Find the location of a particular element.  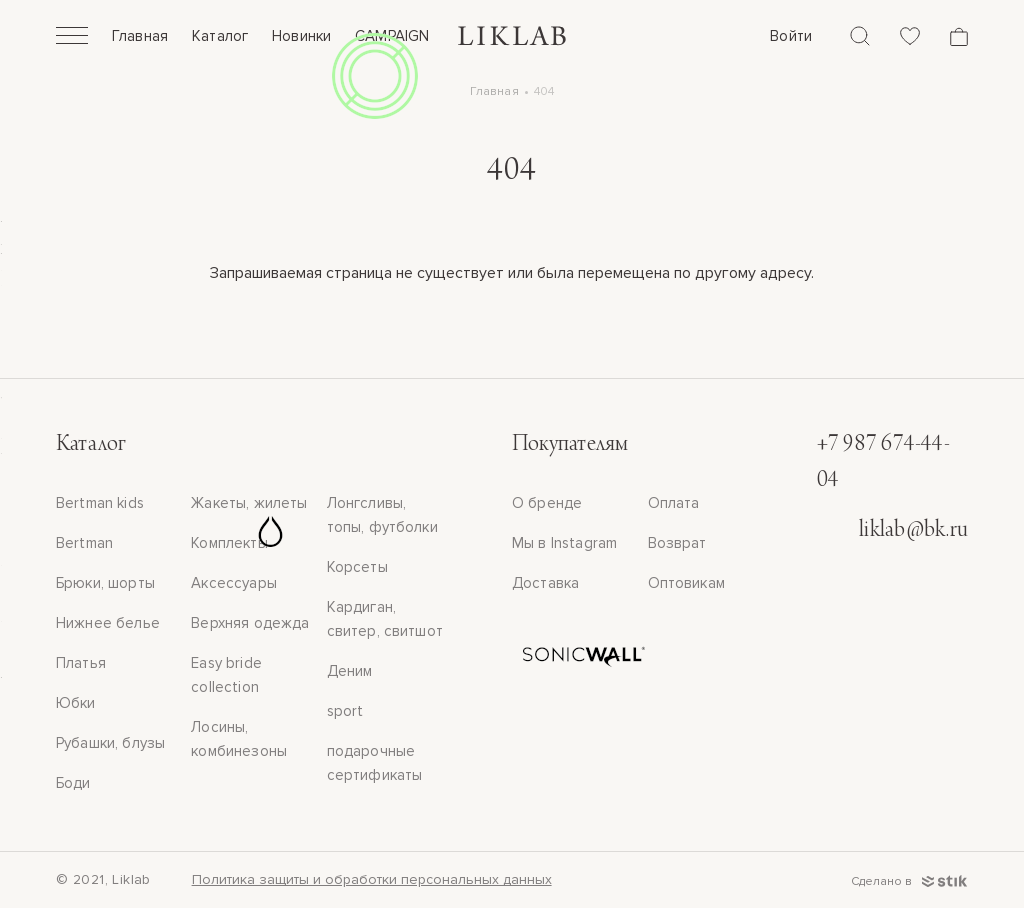

sonicwall network security branding is located at coordinates (584, 657).